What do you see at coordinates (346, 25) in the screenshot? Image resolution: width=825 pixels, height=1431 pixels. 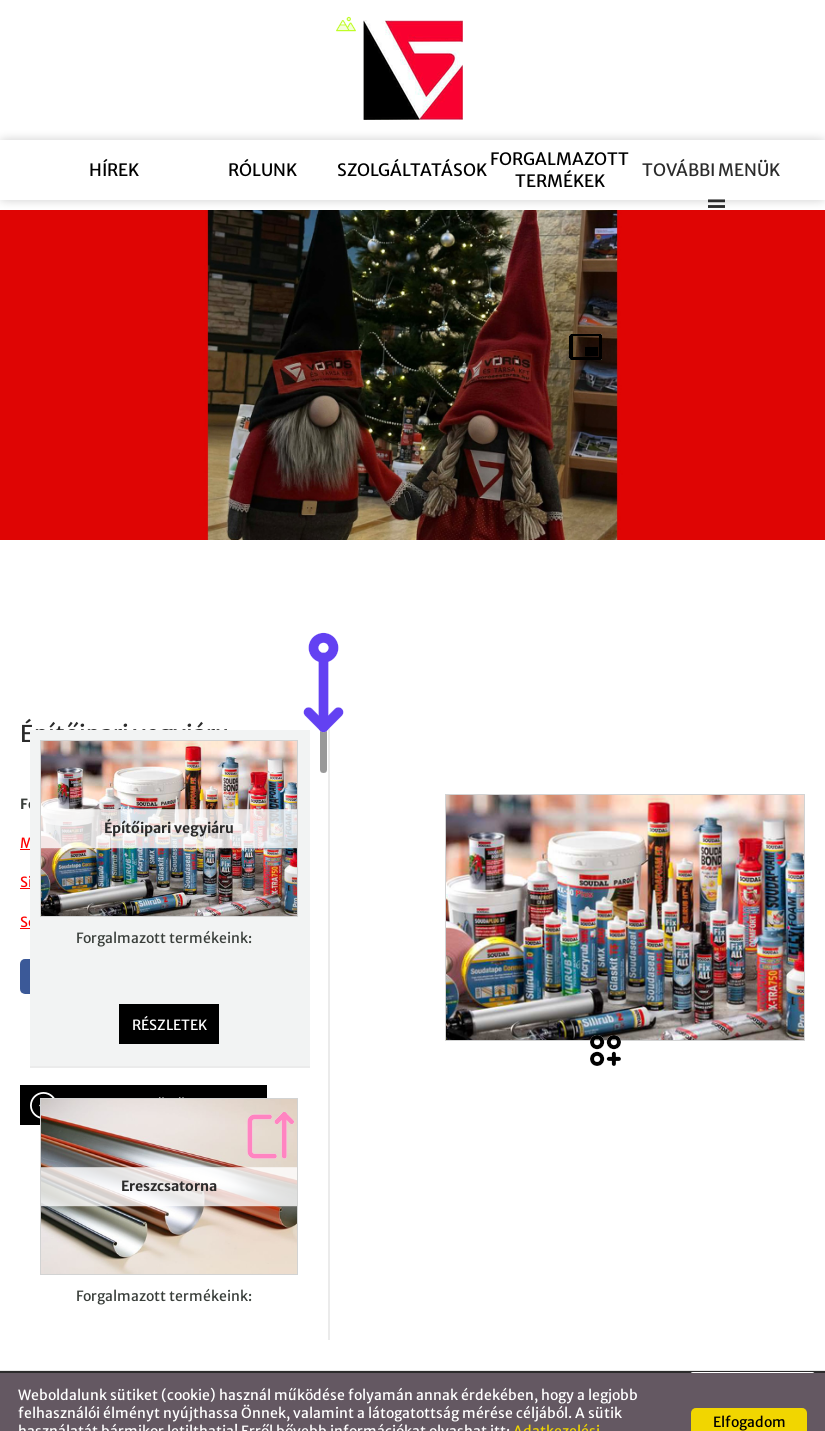 I see `view photos or image gallery` at bounding box center [346, 25].